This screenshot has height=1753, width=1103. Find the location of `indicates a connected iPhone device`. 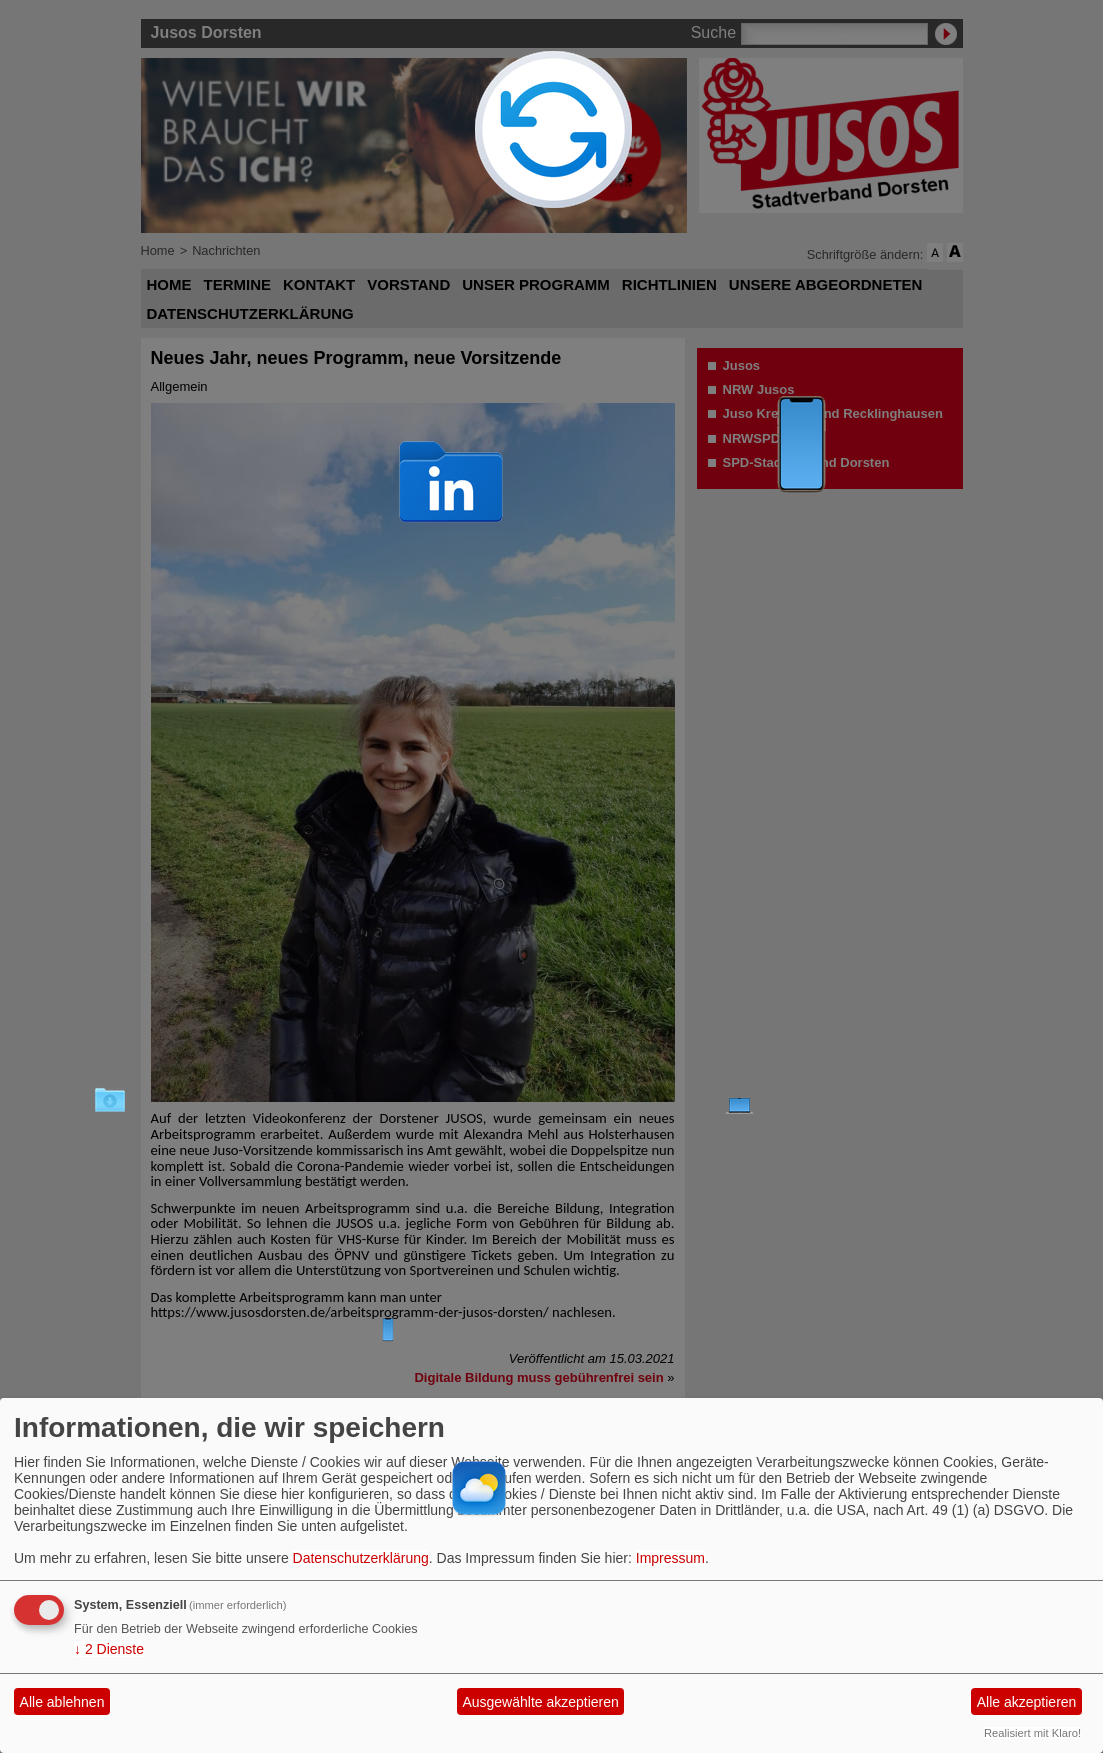

indicates a connected iPhone device is located at coordinates (388, 1330).